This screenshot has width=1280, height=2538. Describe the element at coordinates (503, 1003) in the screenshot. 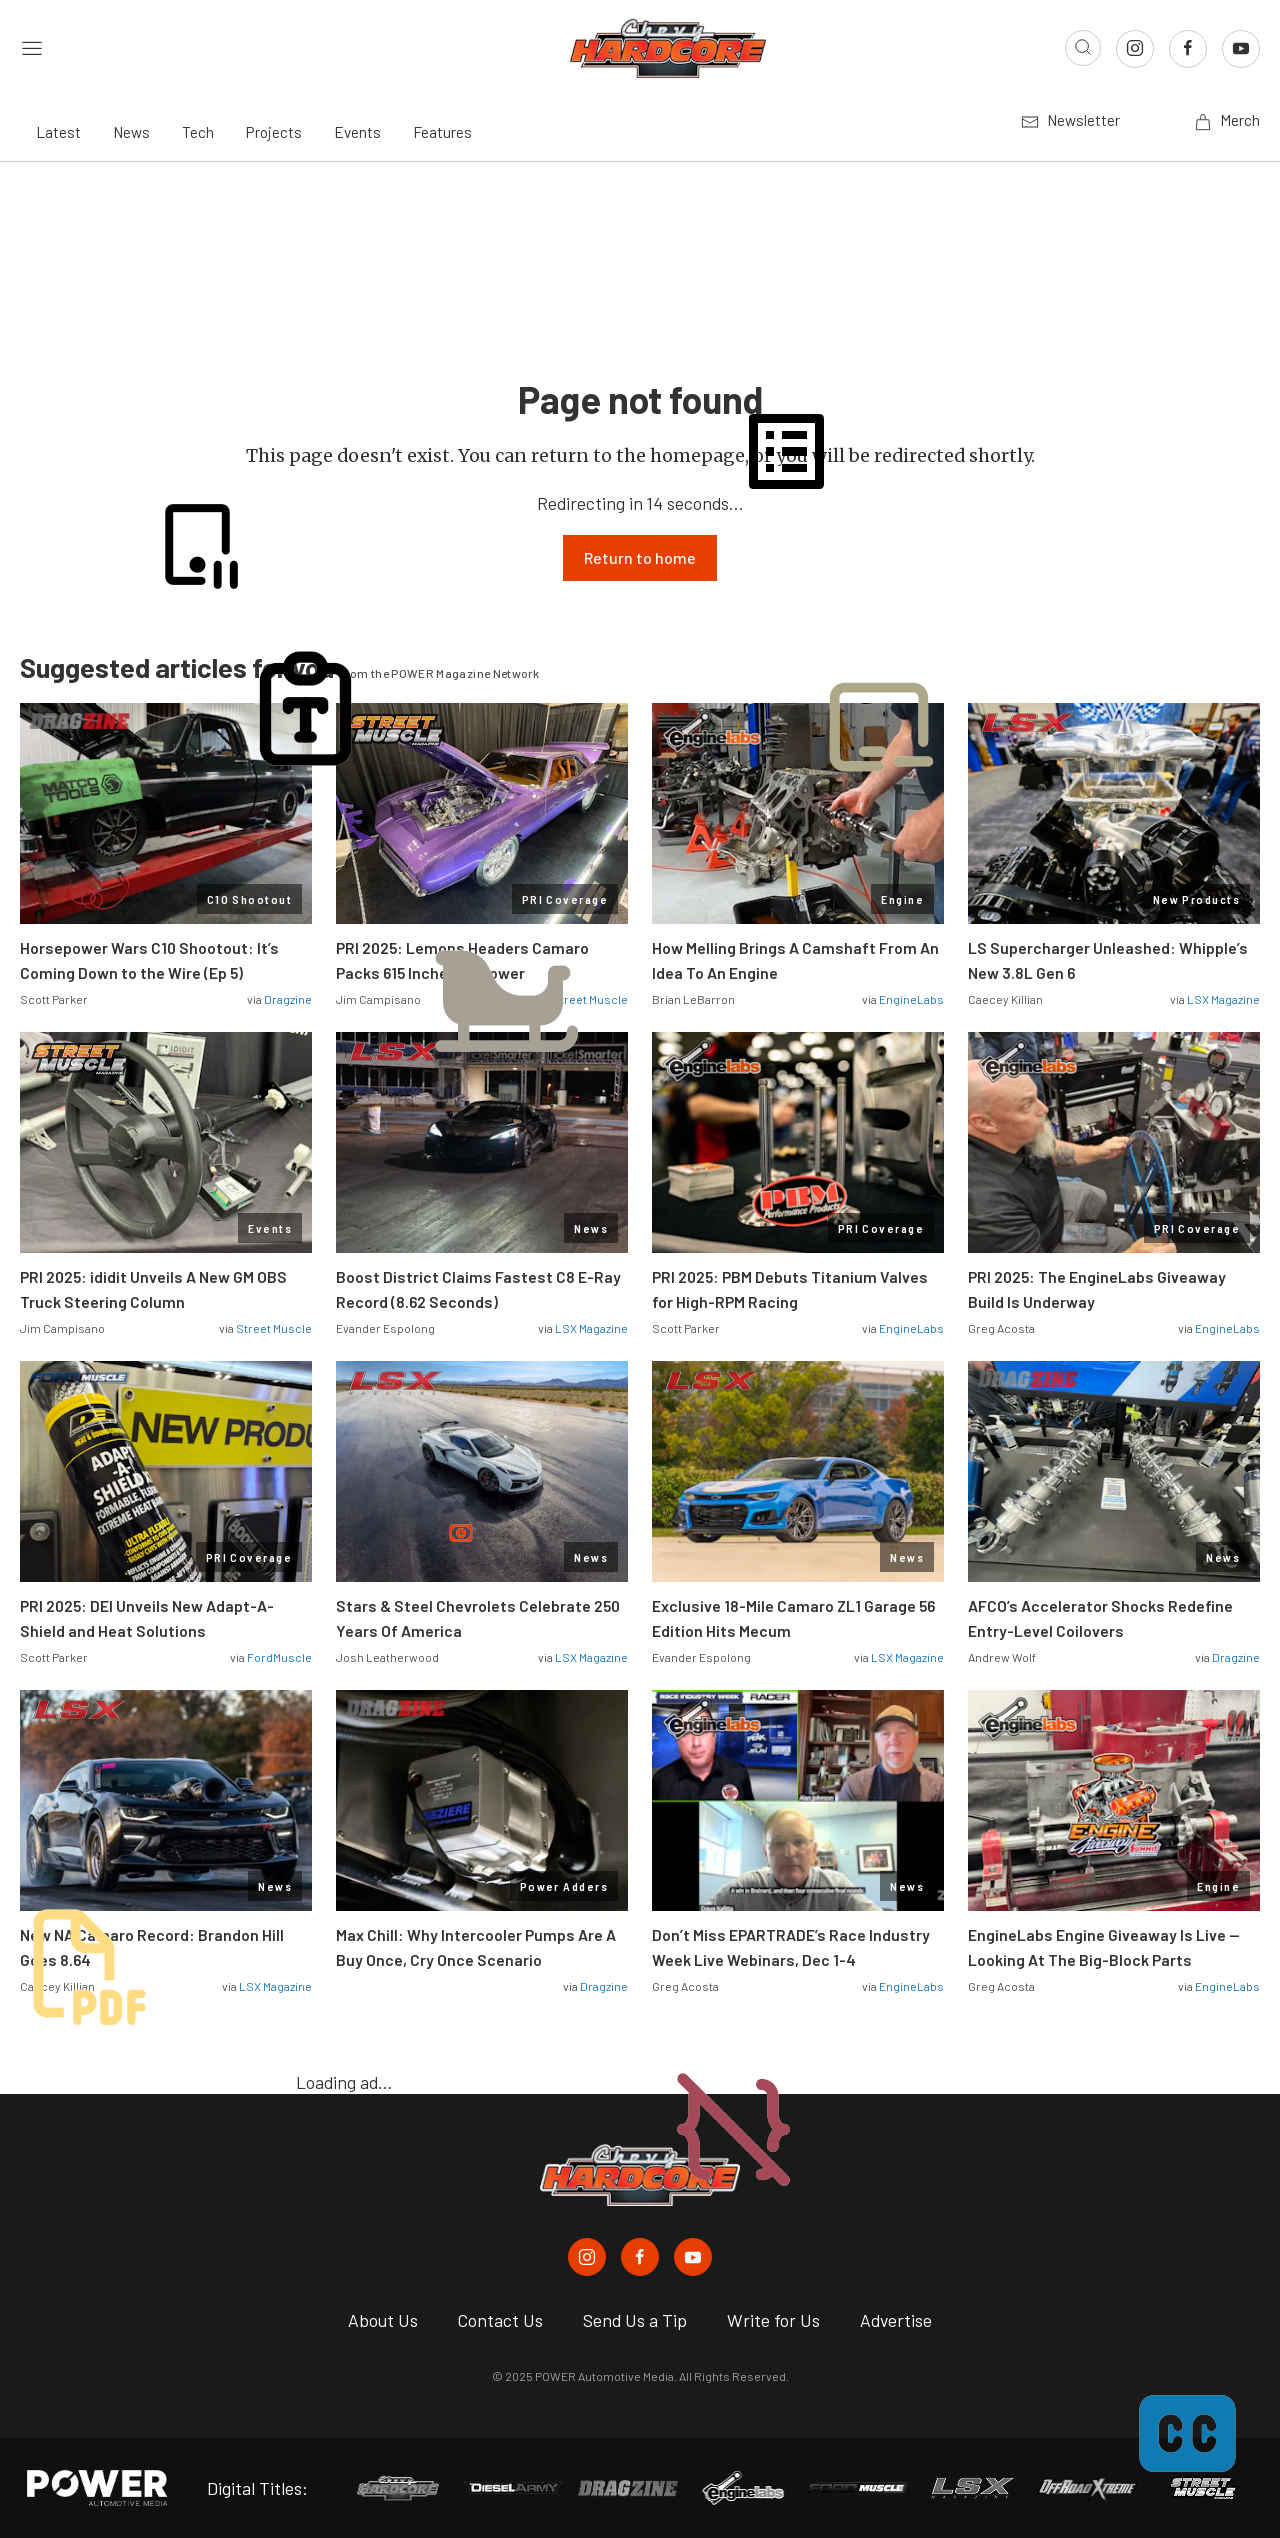

I see `indicates holiday or winter seasonal content` at that location.